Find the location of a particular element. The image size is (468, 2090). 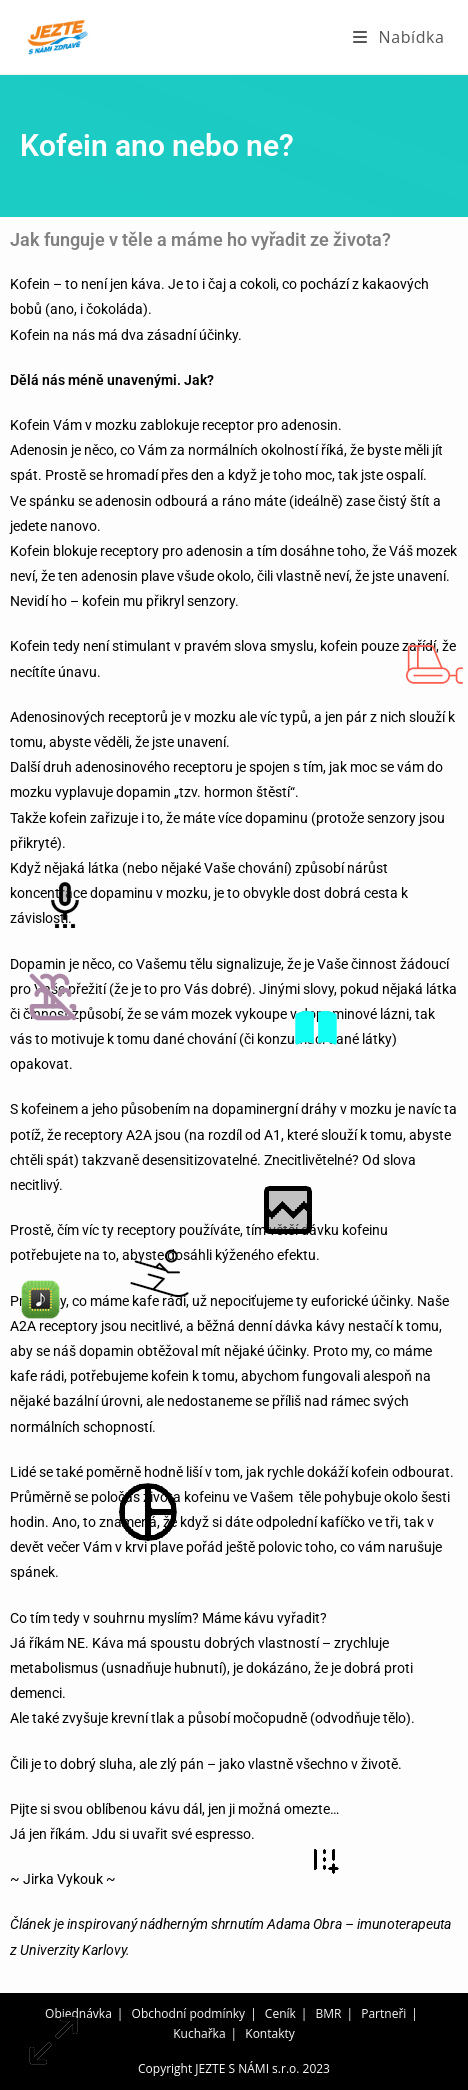

expand to fullscreen mode is located at coordinates (53, 2040).